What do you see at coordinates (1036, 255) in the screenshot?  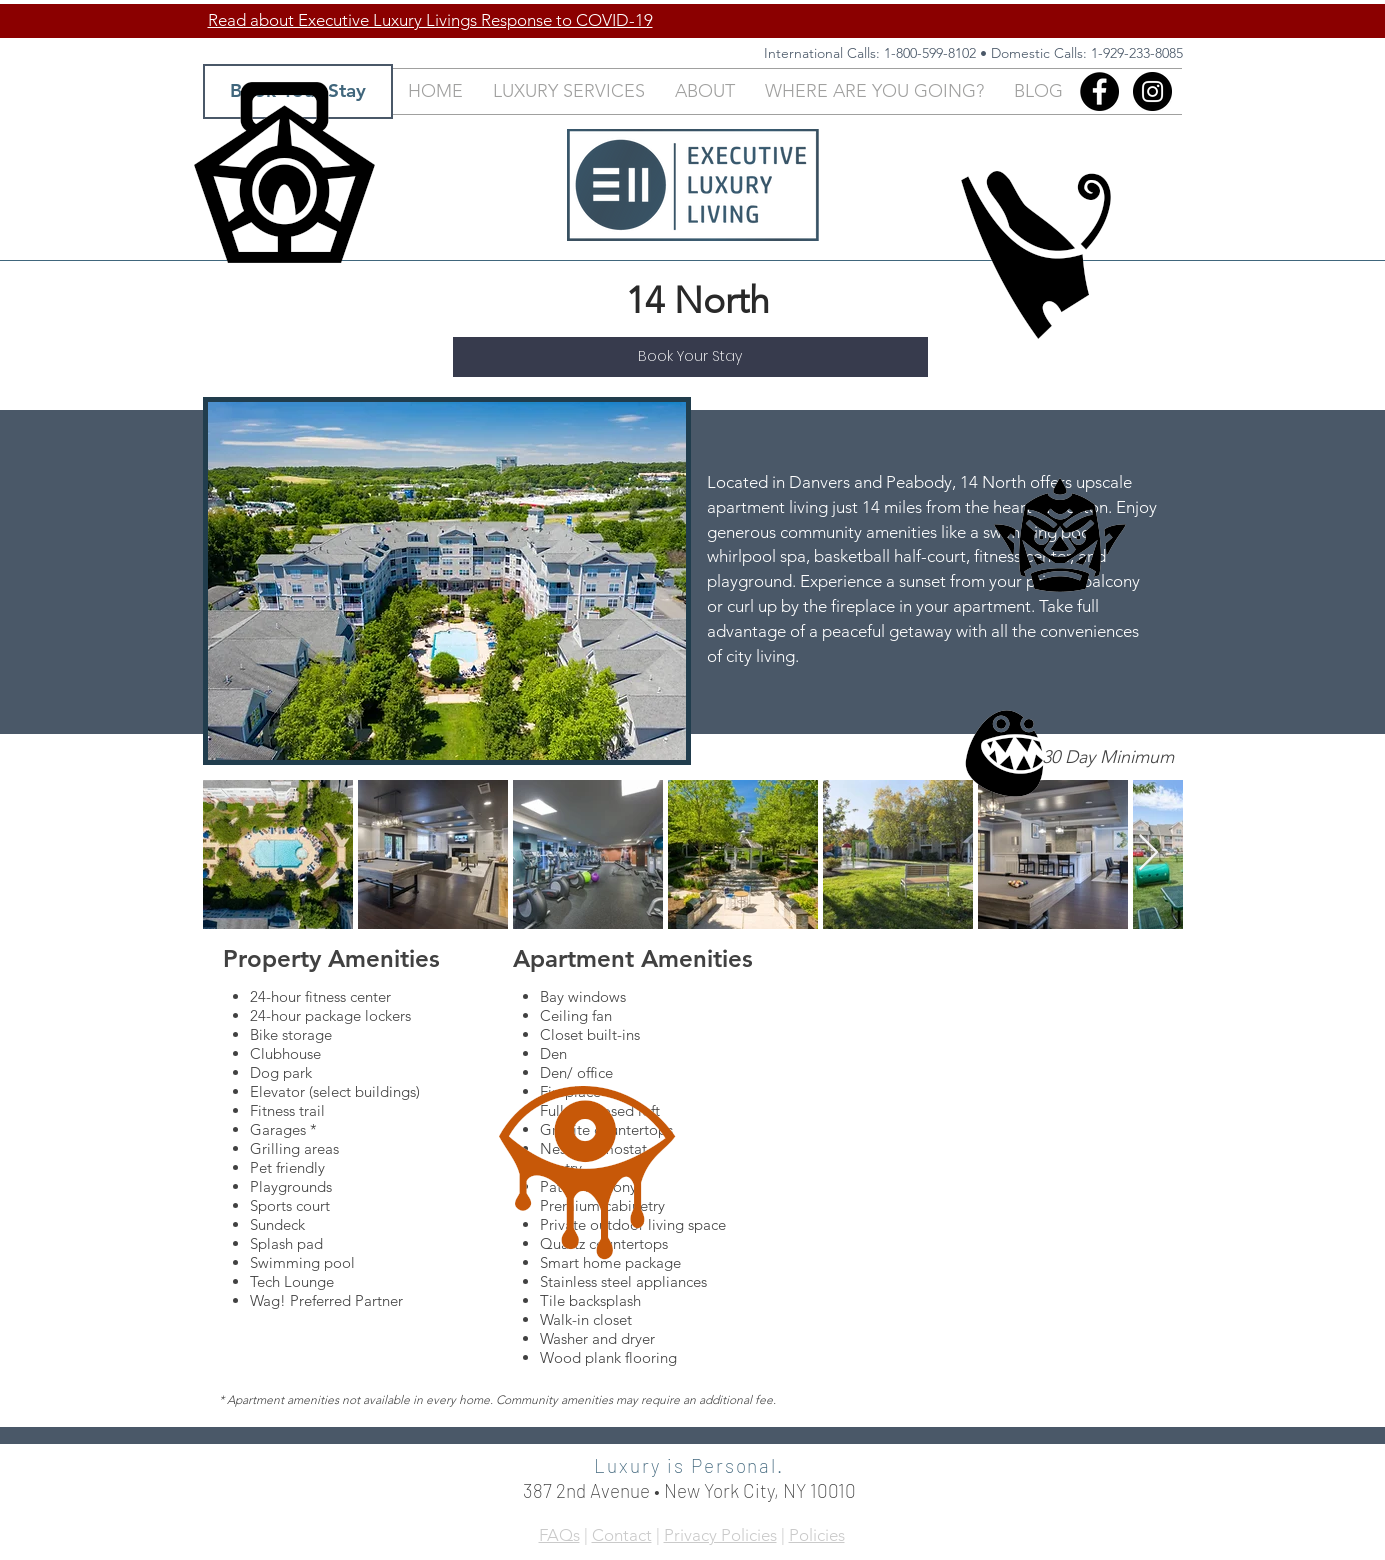 I see `ancient Egyptian pschent double crown icon` at bounding box center [1036, 255].